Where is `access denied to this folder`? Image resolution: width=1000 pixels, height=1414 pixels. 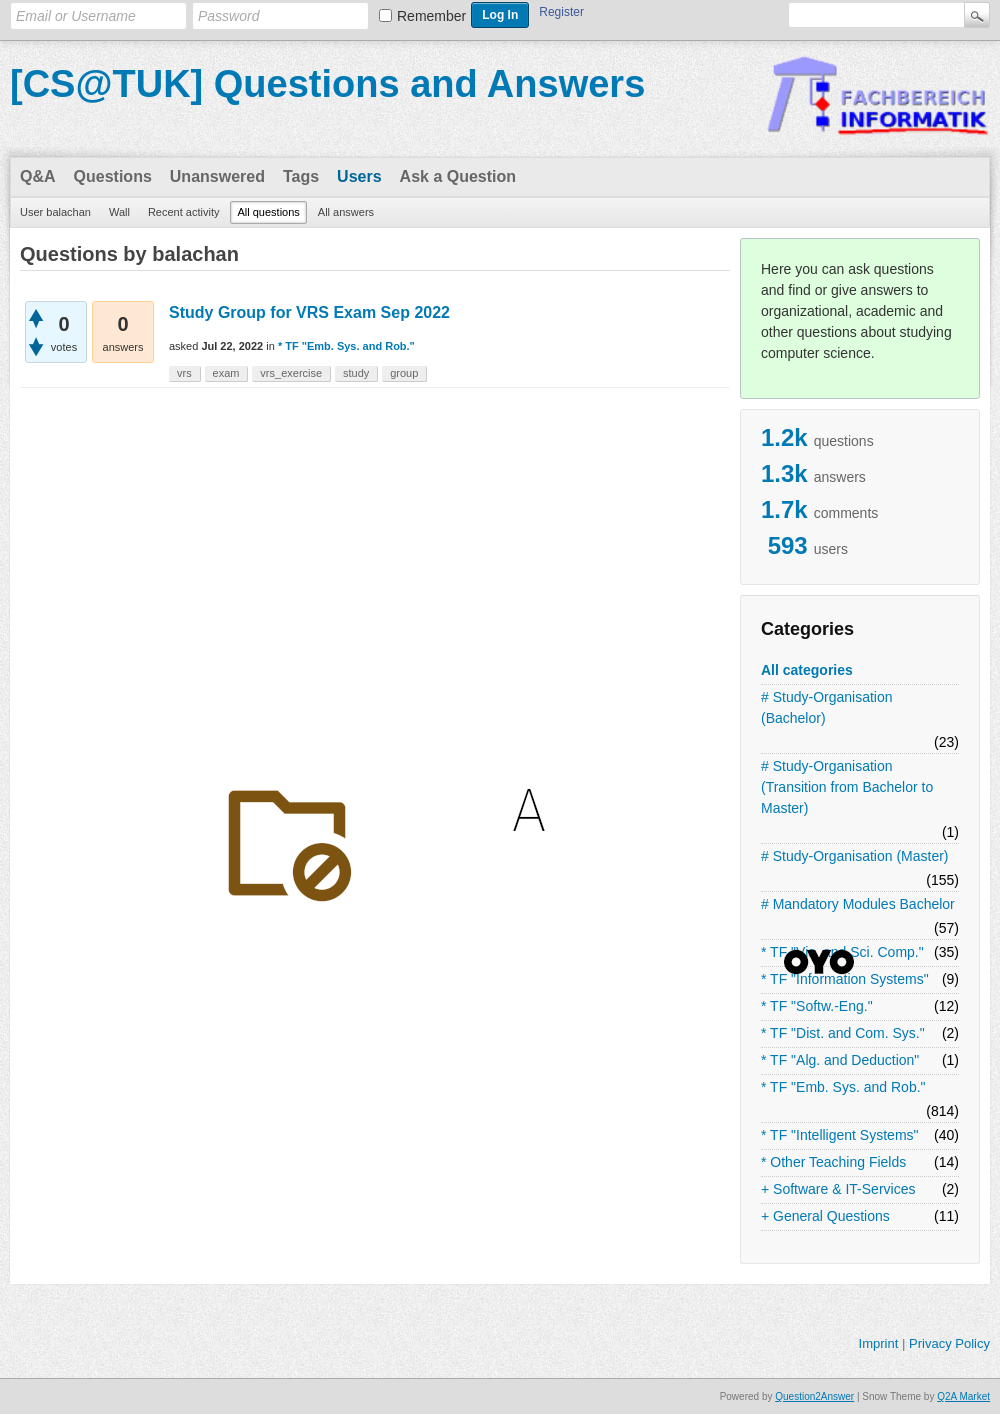 access denied to this folder is located at coordinates (287, 843).